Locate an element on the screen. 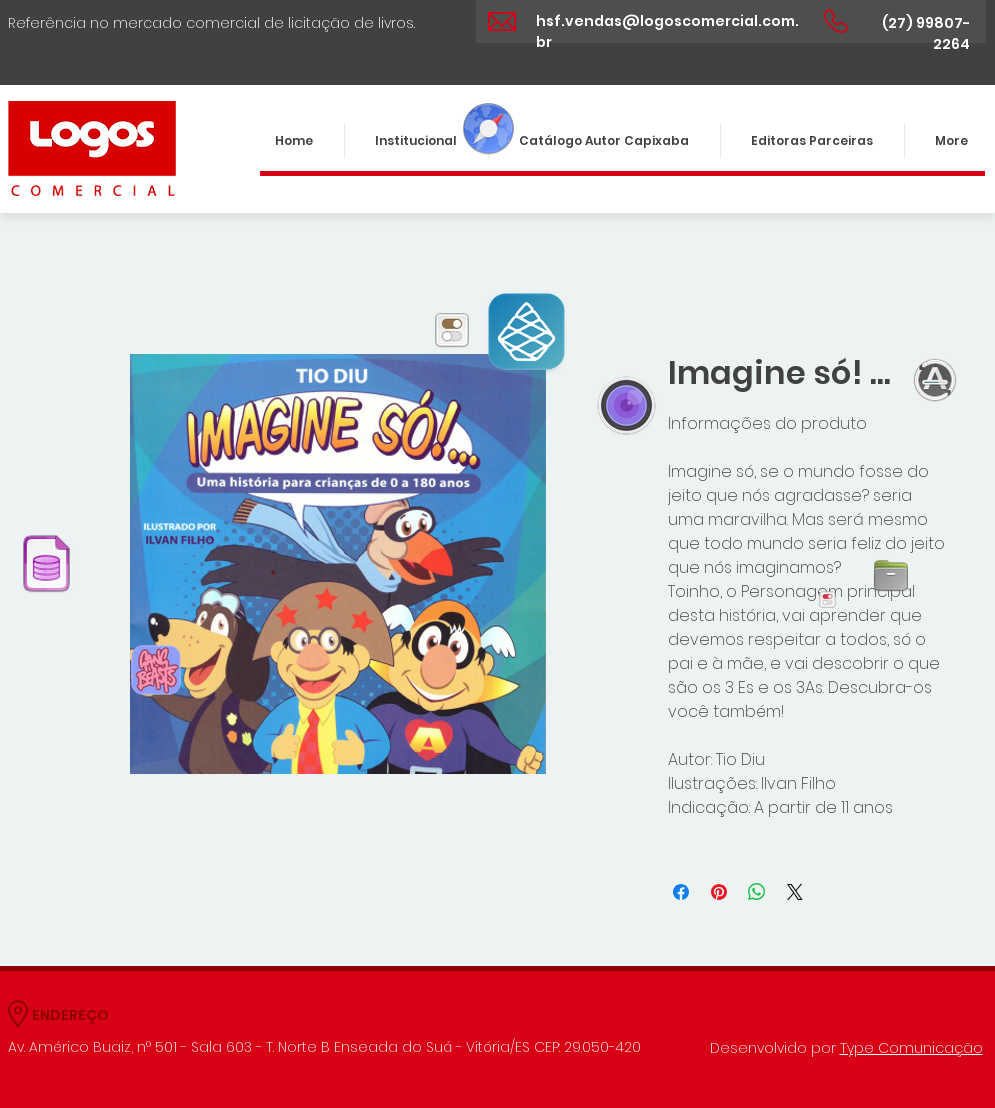  open system tweaks or settings app is located at coordinates (827, 599).